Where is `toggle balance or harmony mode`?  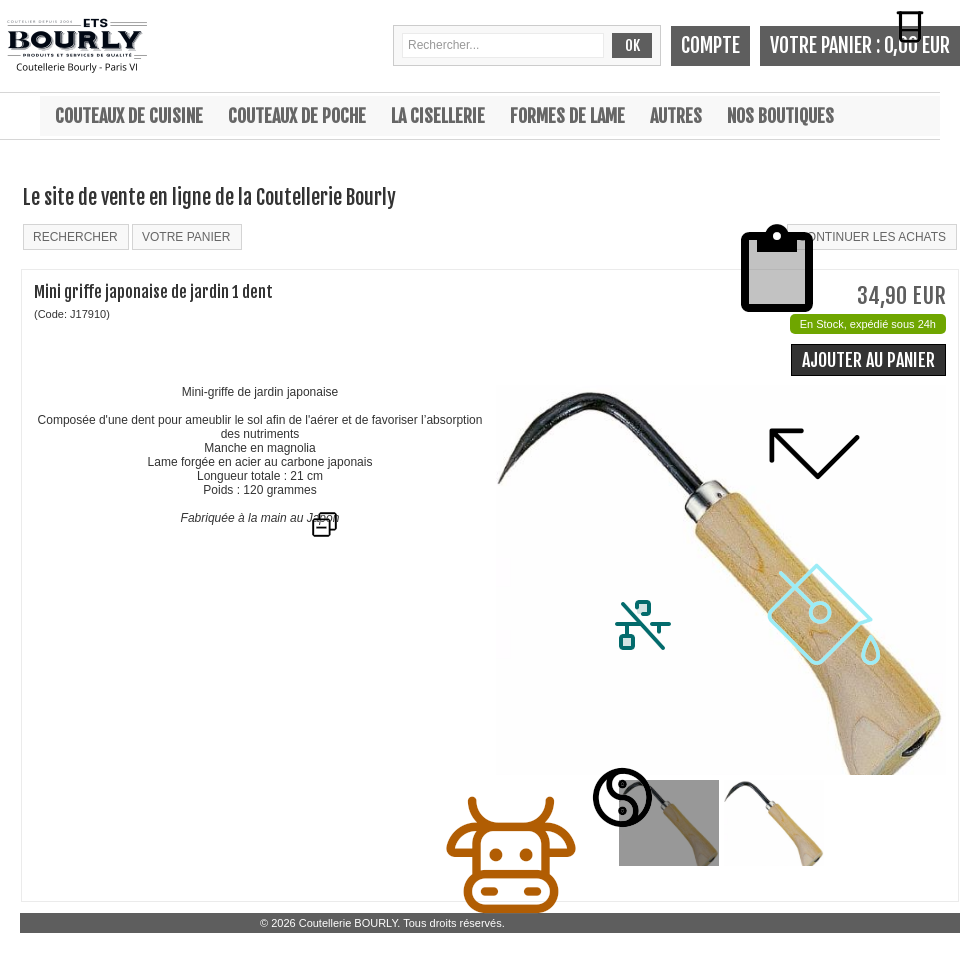
toggle balance or harmony mode is located at coordinates (622, 797).